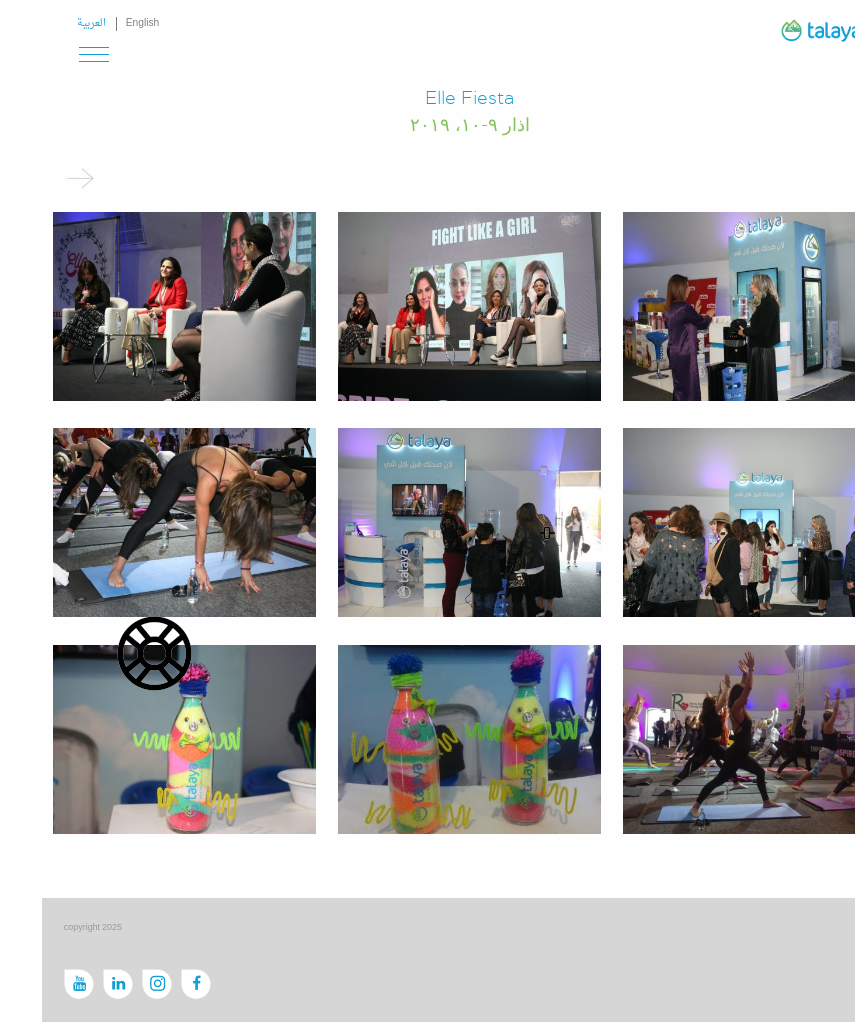 This screenshot has width=855, height=1022. I want to click on access help or support, so click(154, 653).